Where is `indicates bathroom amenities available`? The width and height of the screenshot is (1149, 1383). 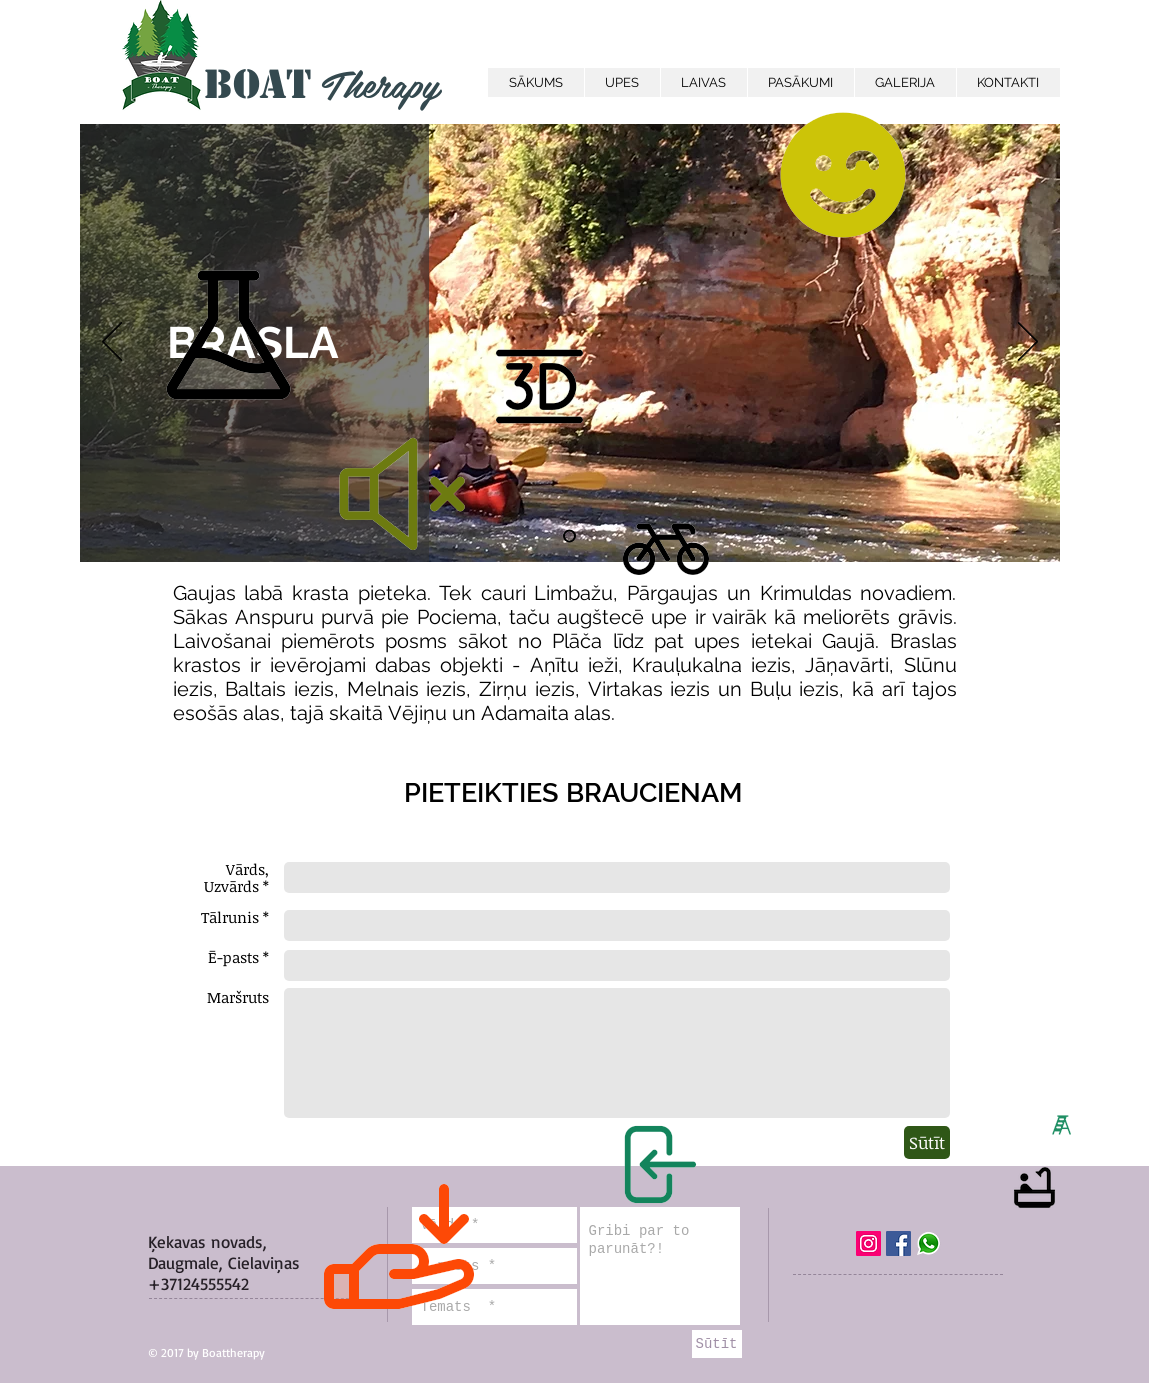 indicates bathroom amenities available is located at coordinates (1034, 1187).